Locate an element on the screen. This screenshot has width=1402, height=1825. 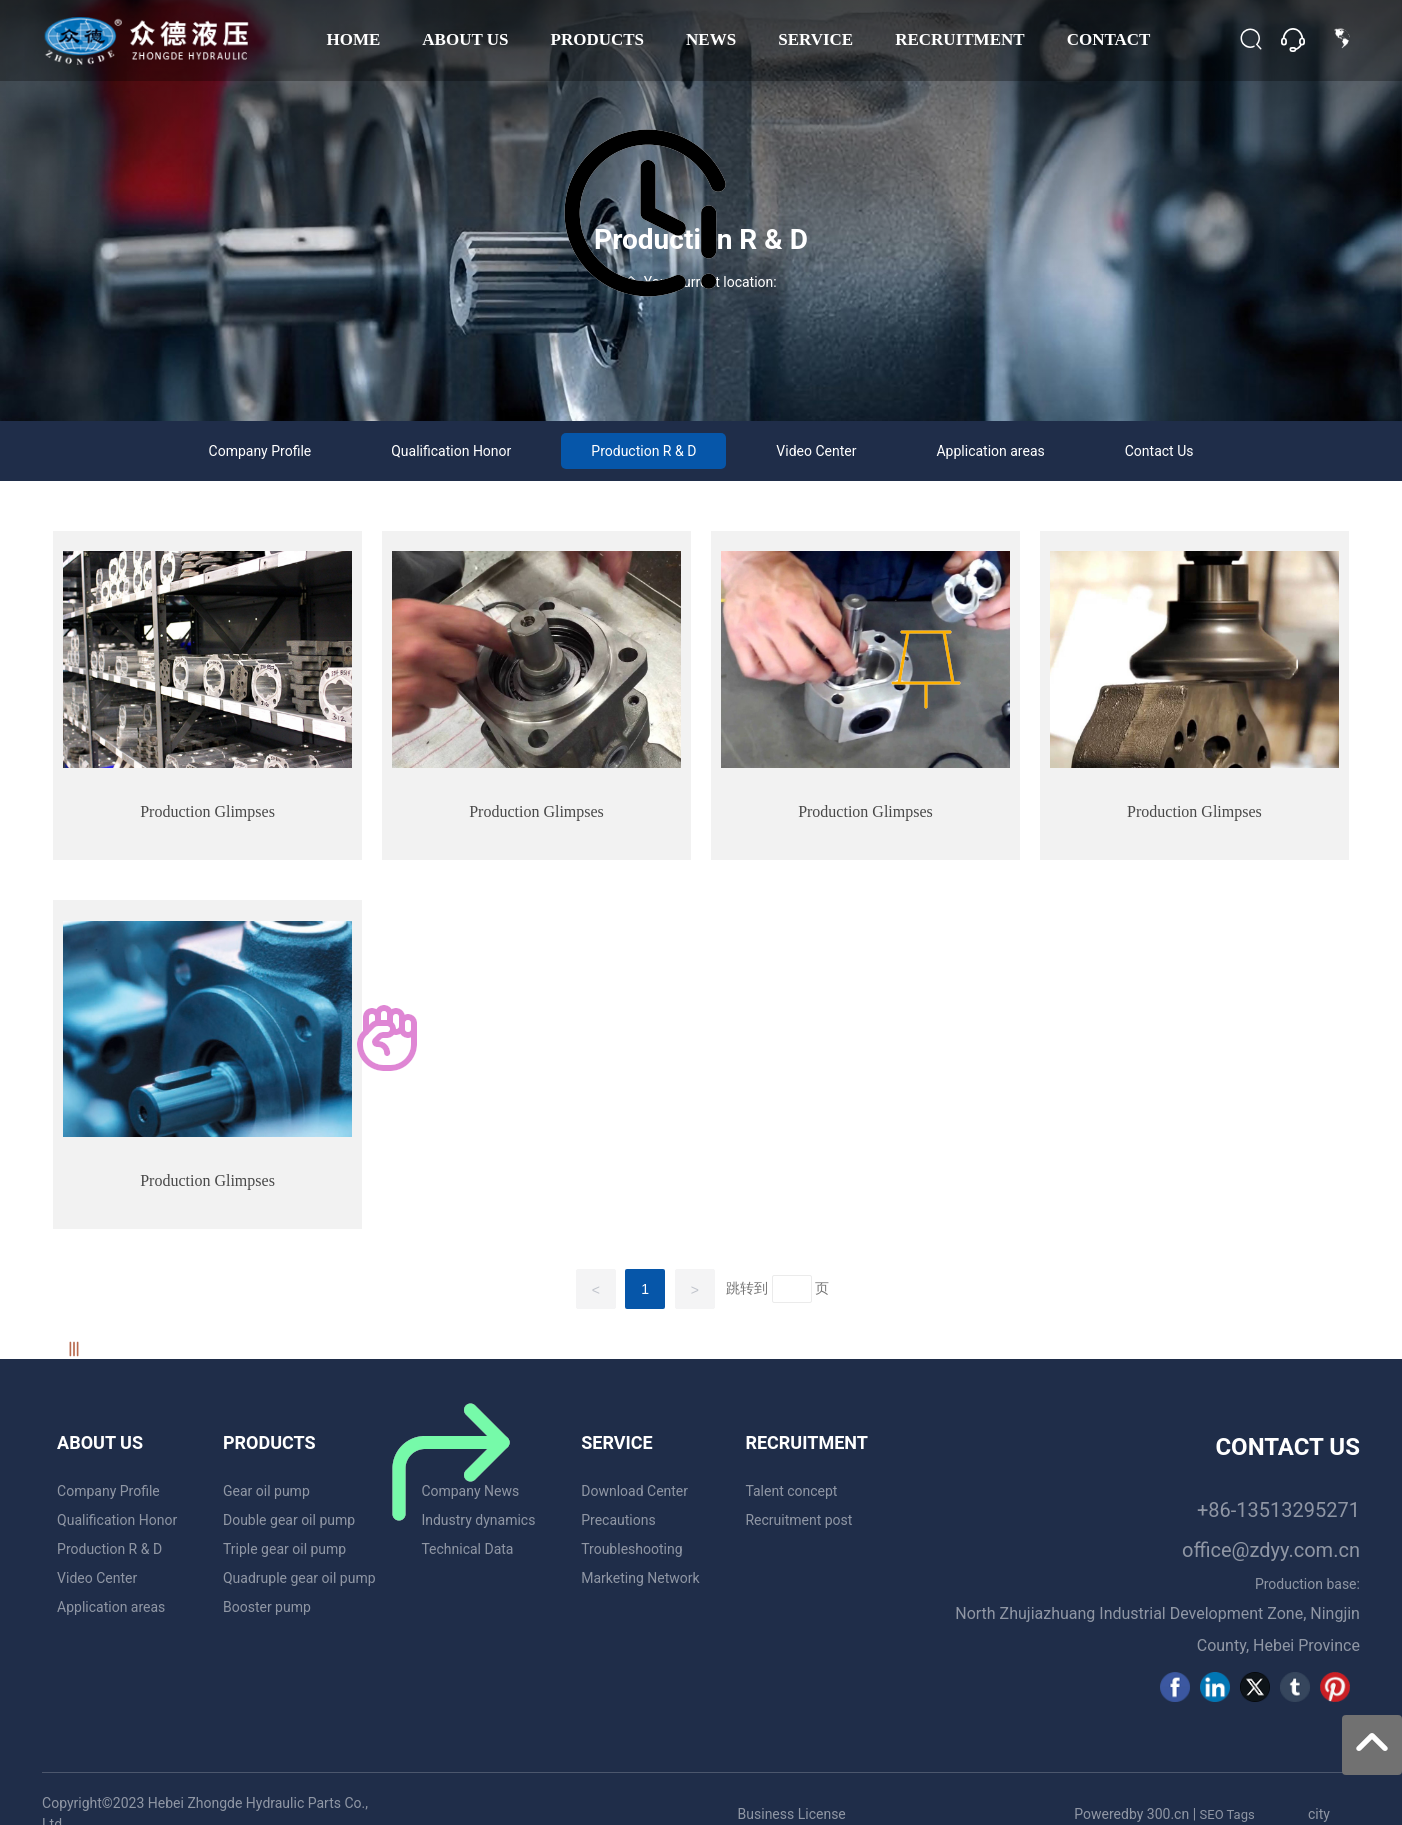
indicate solidarity or support is located at coordinates (387, 1038).